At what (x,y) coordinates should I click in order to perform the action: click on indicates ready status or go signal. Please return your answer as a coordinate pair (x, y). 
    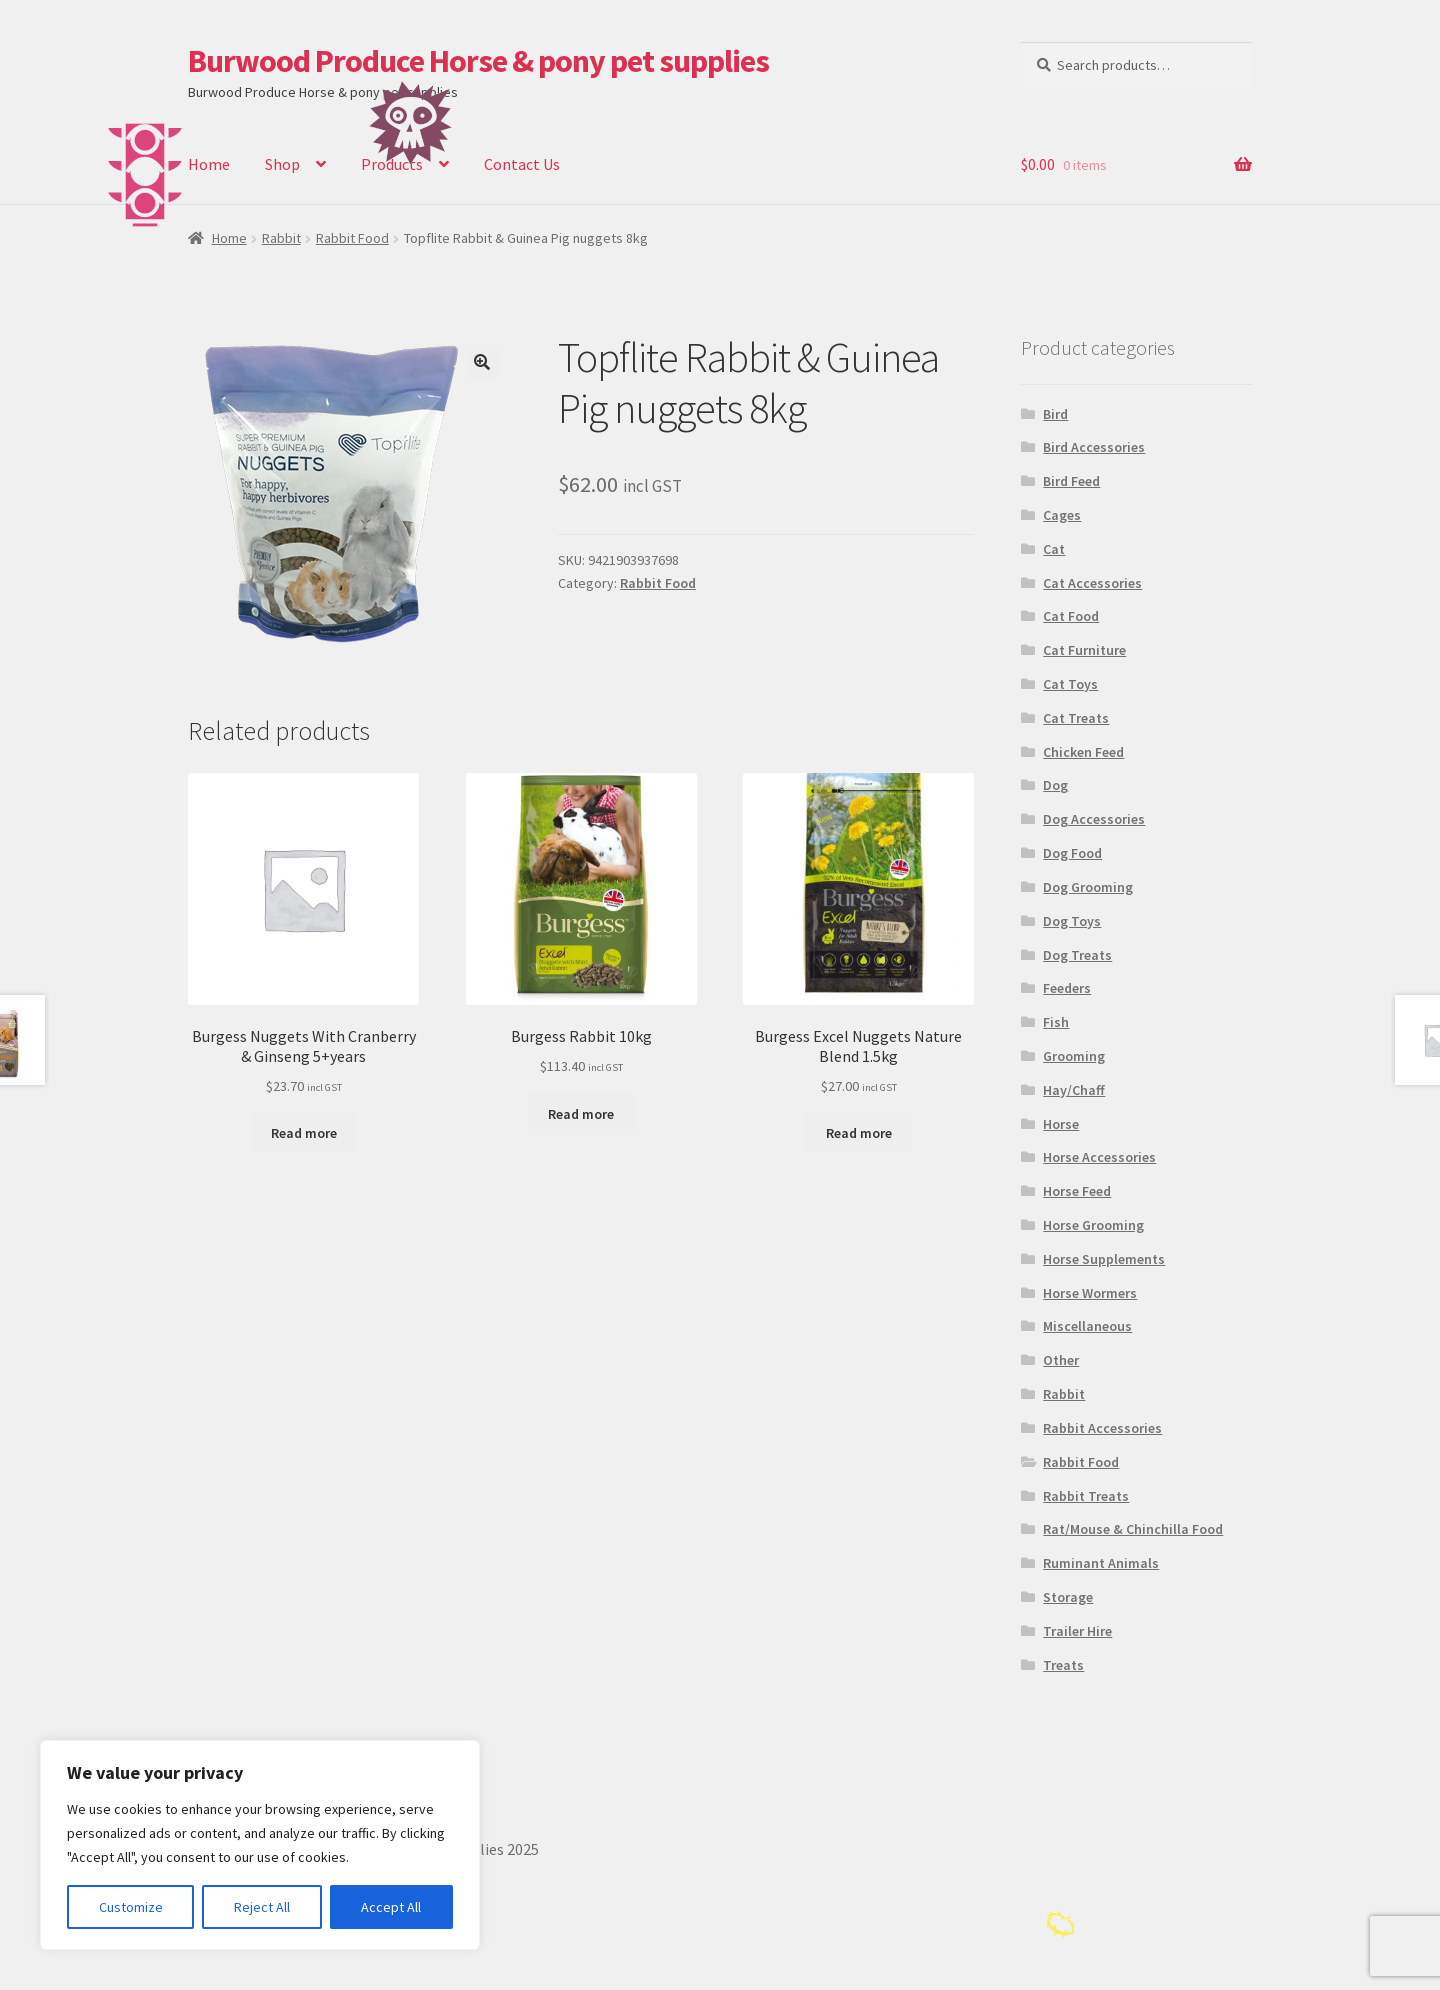
    Looking at the image, I should click on (145, 175).